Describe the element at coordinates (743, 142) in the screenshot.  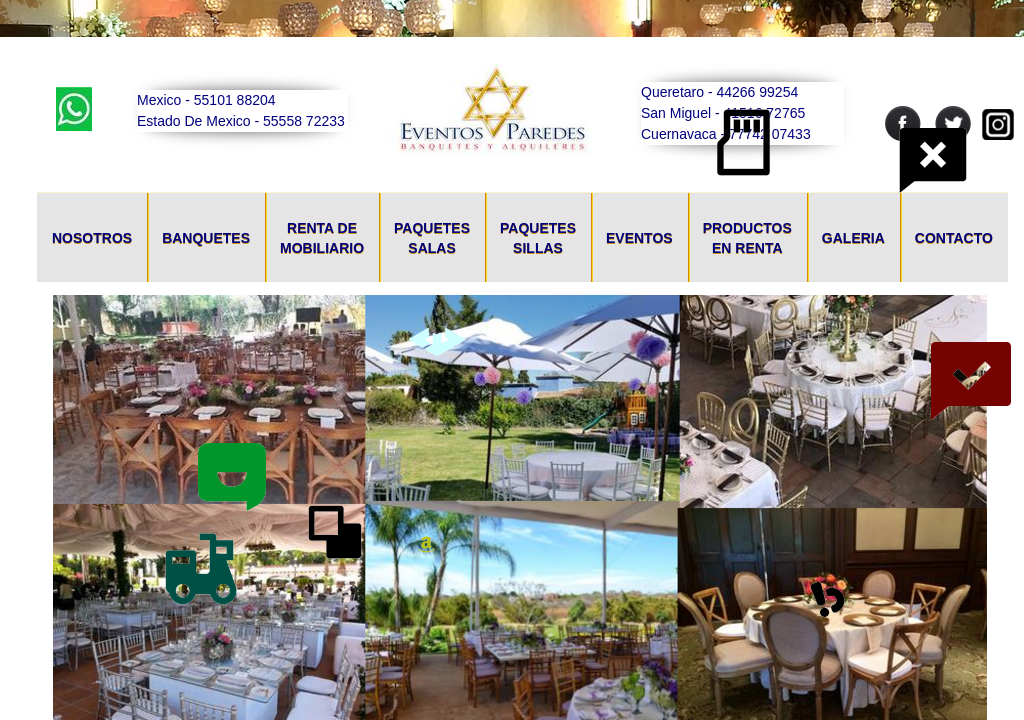
I see `access mini sd card storage` at that location.